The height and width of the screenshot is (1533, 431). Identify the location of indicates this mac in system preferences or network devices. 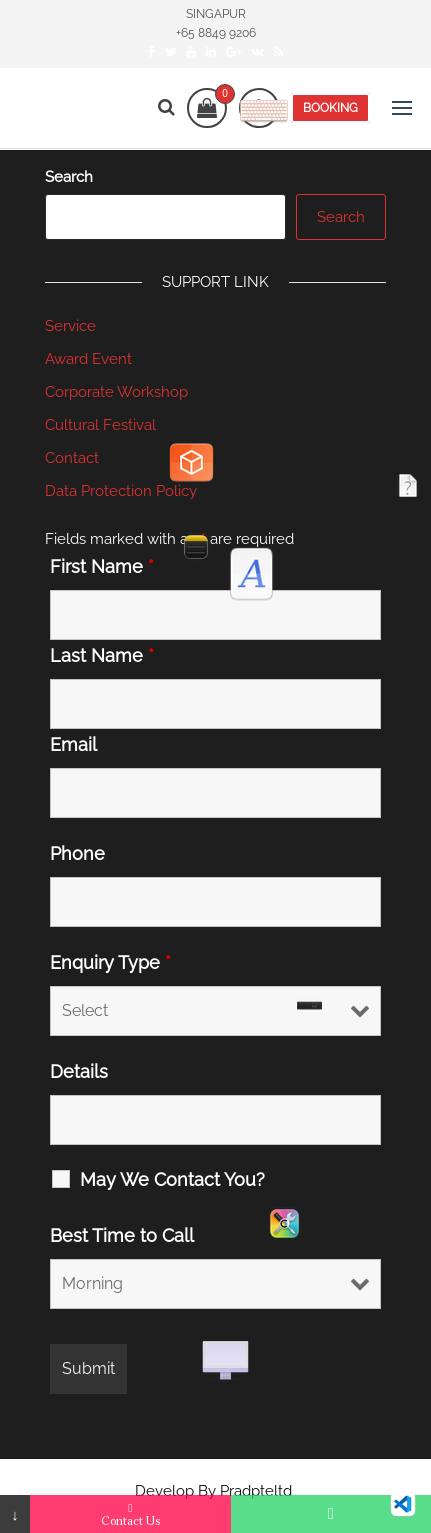
(225, 1359).